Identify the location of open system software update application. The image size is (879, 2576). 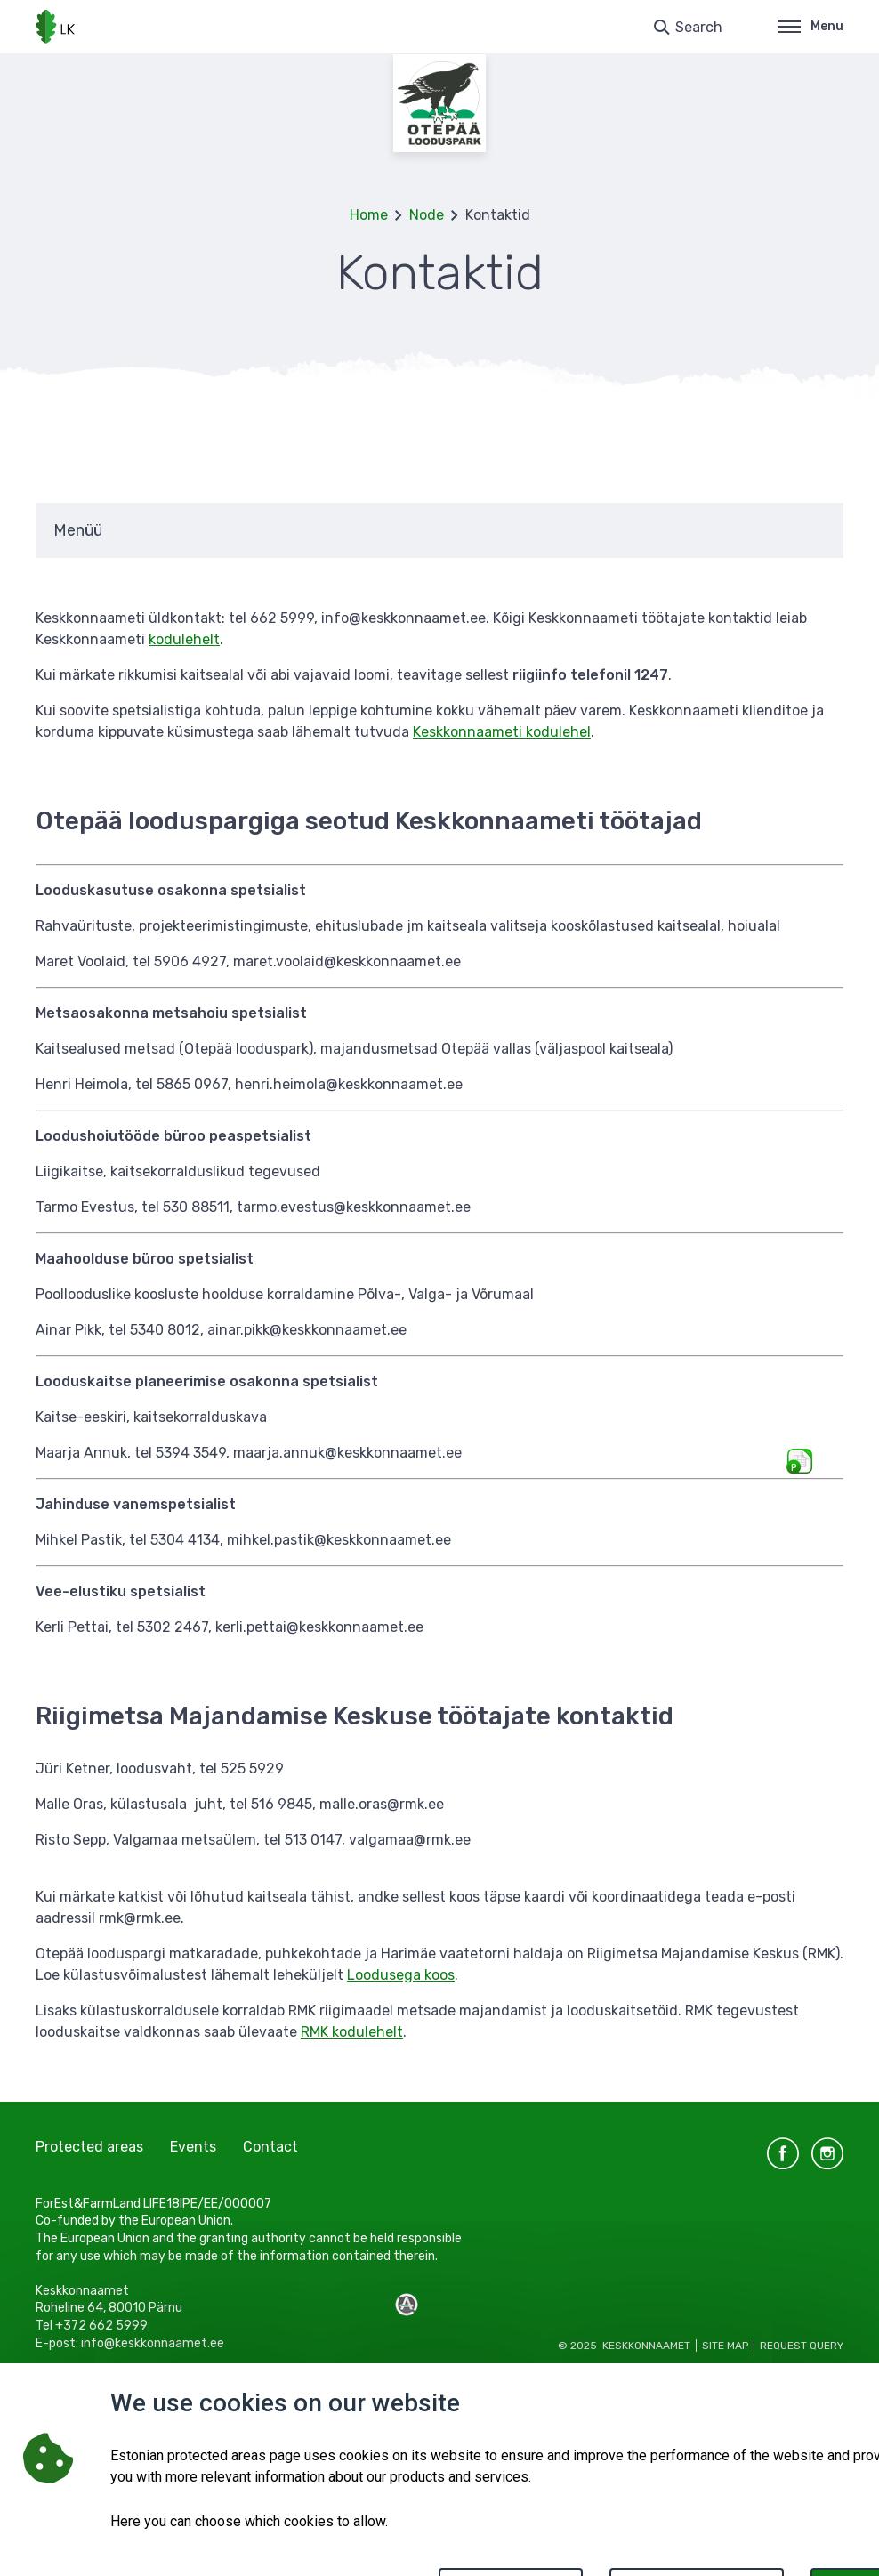
(407, 2305).